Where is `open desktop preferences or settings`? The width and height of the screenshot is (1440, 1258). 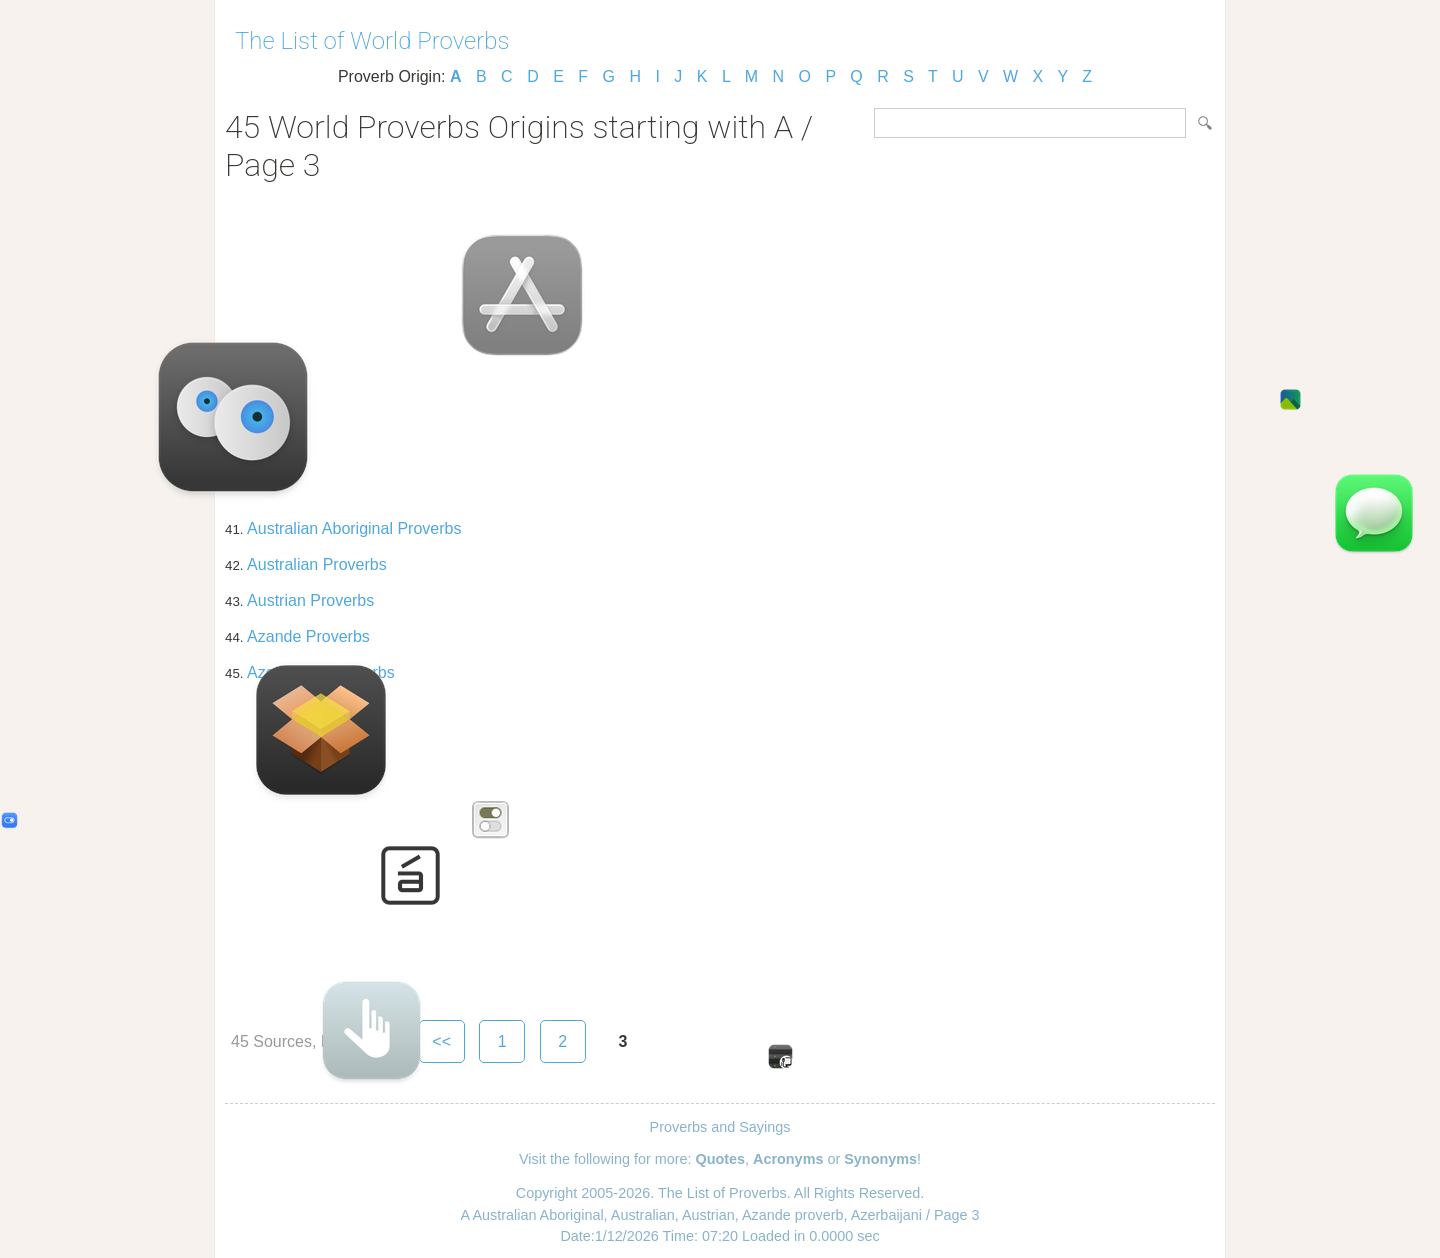 open desktop preferences or settings is located at coordinates (490, 819).